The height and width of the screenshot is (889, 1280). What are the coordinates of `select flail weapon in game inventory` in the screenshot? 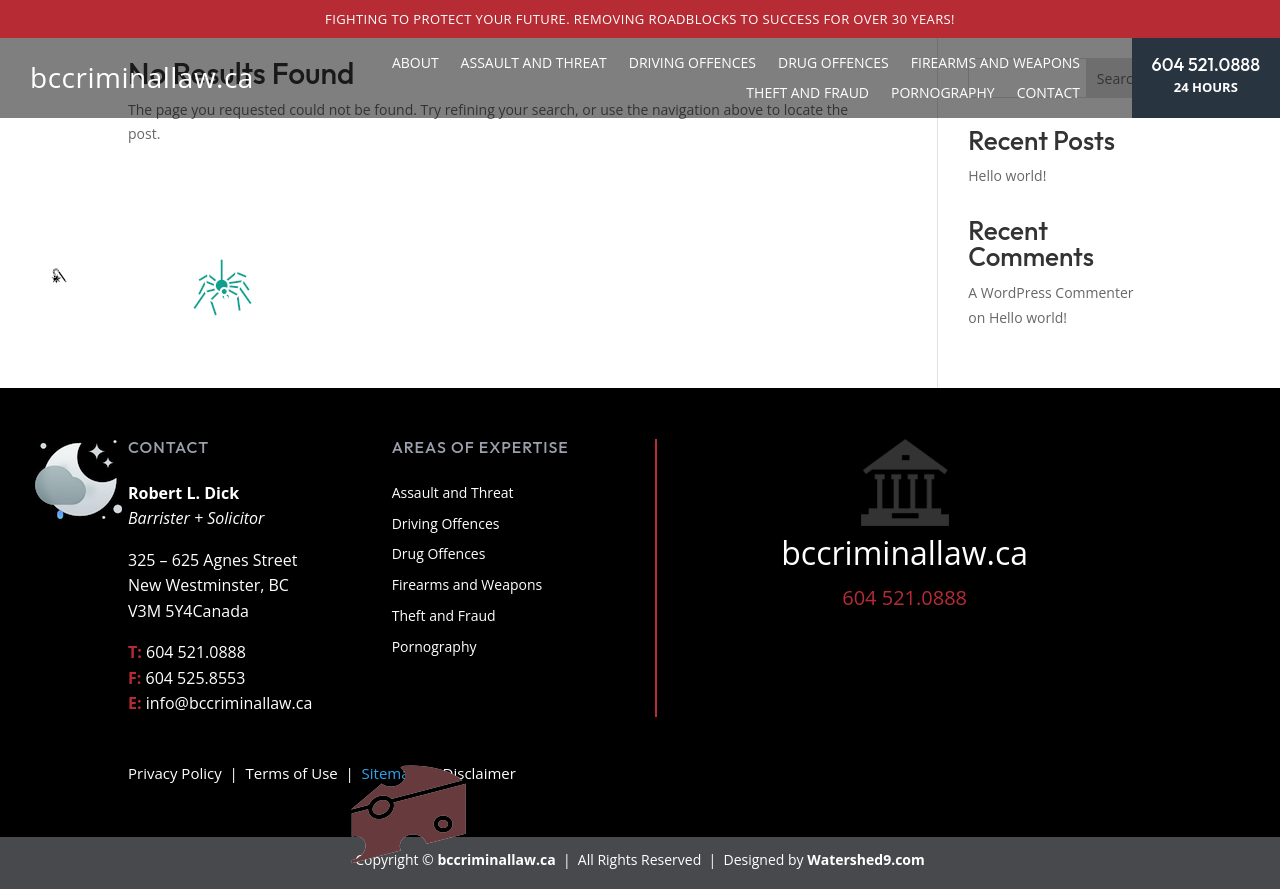 It's located at (59, 276).